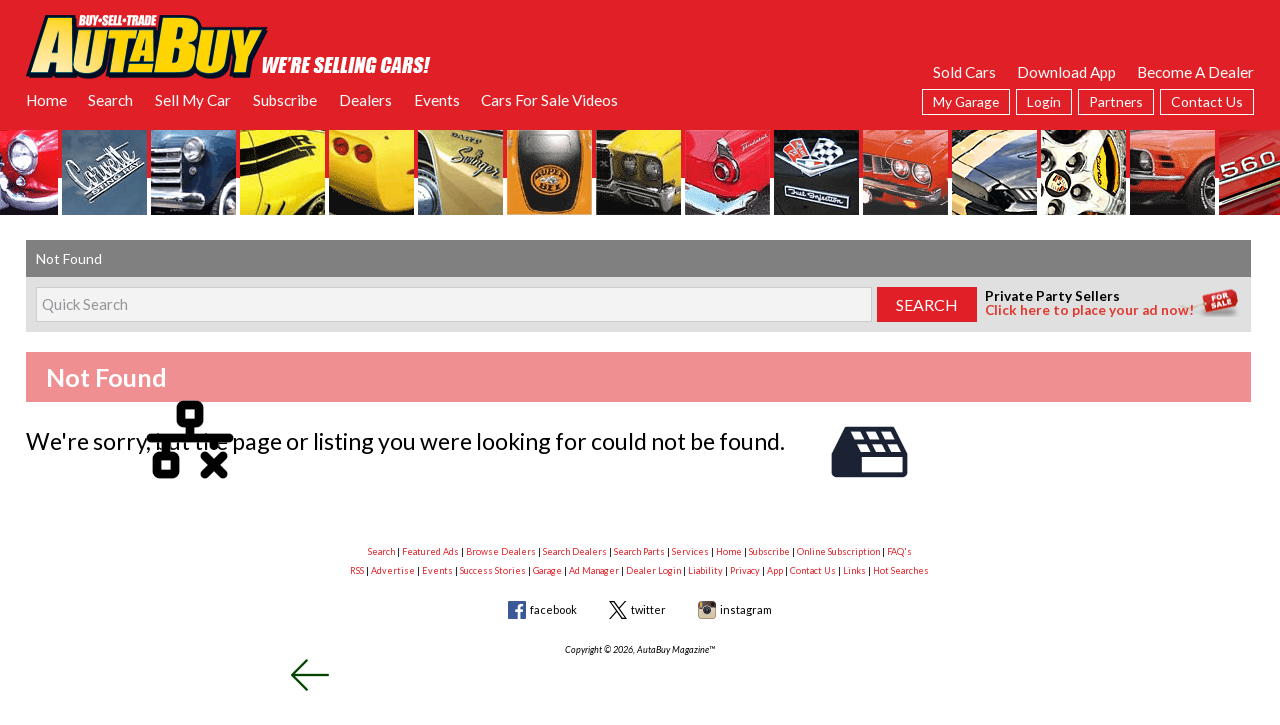  Describe the element at coordinates (310, 675) in the screenshot. I see `go back to the previous screen` at that location.